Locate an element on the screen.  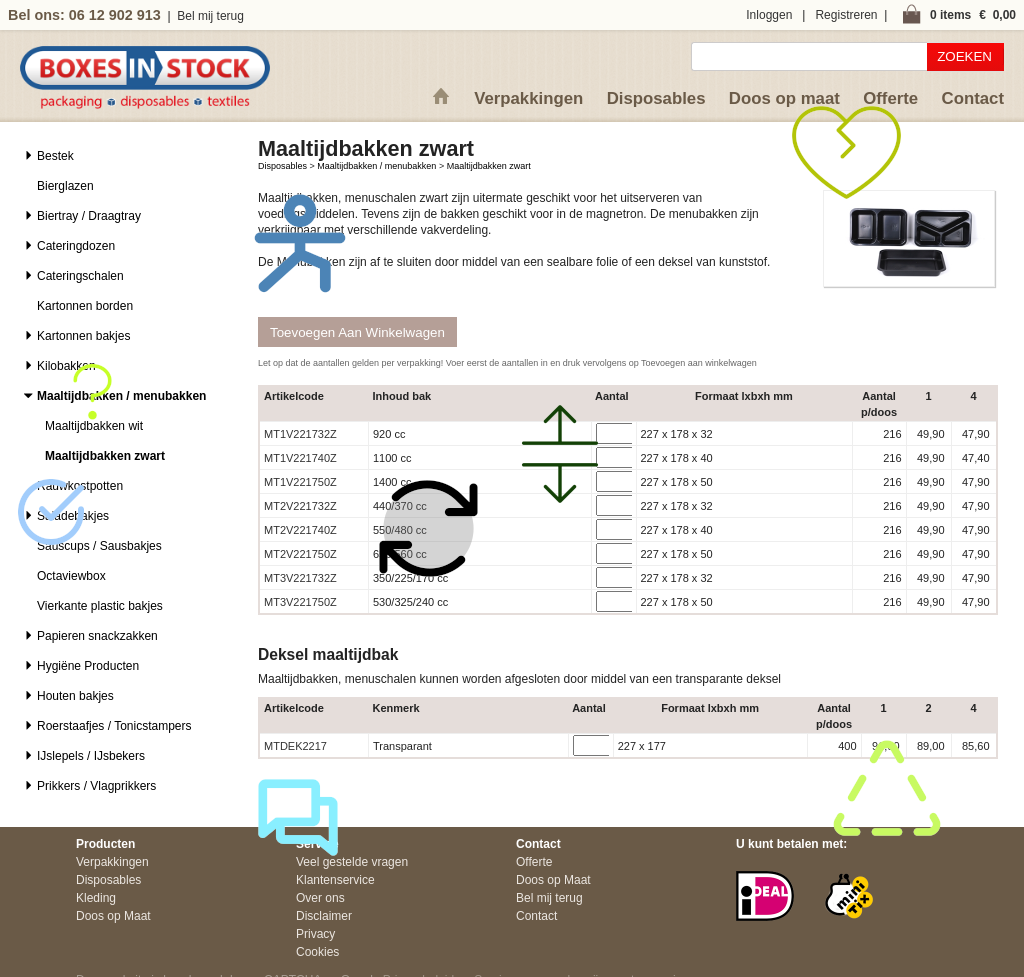
access tai chi or meditation exercises is located at coordinates (300, 247).